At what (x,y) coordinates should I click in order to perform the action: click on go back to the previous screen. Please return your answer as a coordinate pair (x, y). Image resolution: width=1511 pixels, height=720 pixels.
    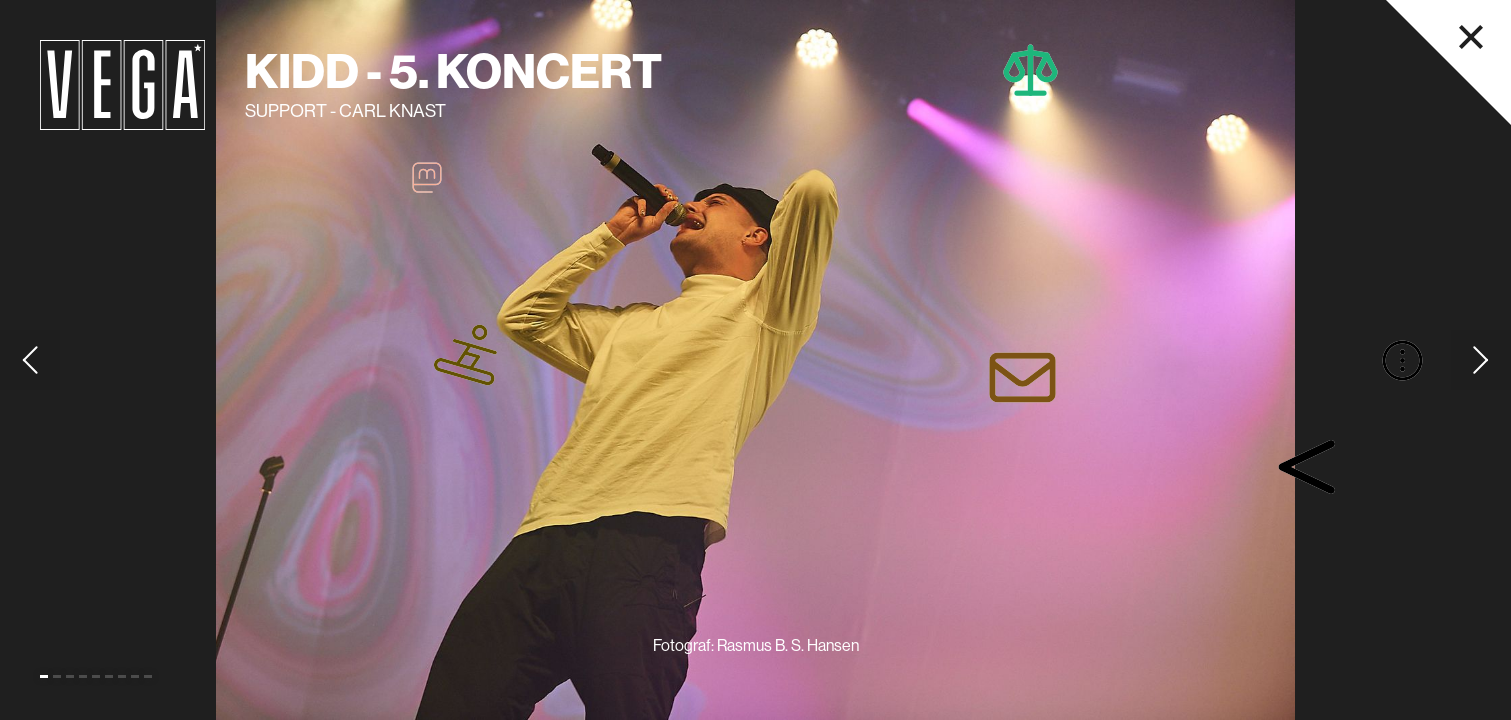
    Looking at the image, I should click on (1308, 467).